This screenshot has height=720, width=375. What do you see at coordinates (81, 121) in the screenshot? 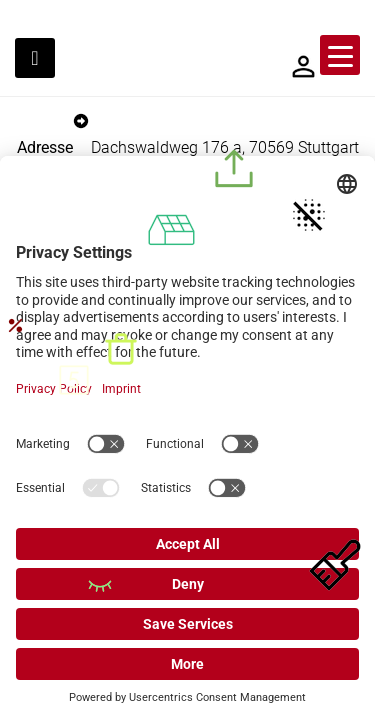
I see `go to next item or step` at bounding box center [81, 121].